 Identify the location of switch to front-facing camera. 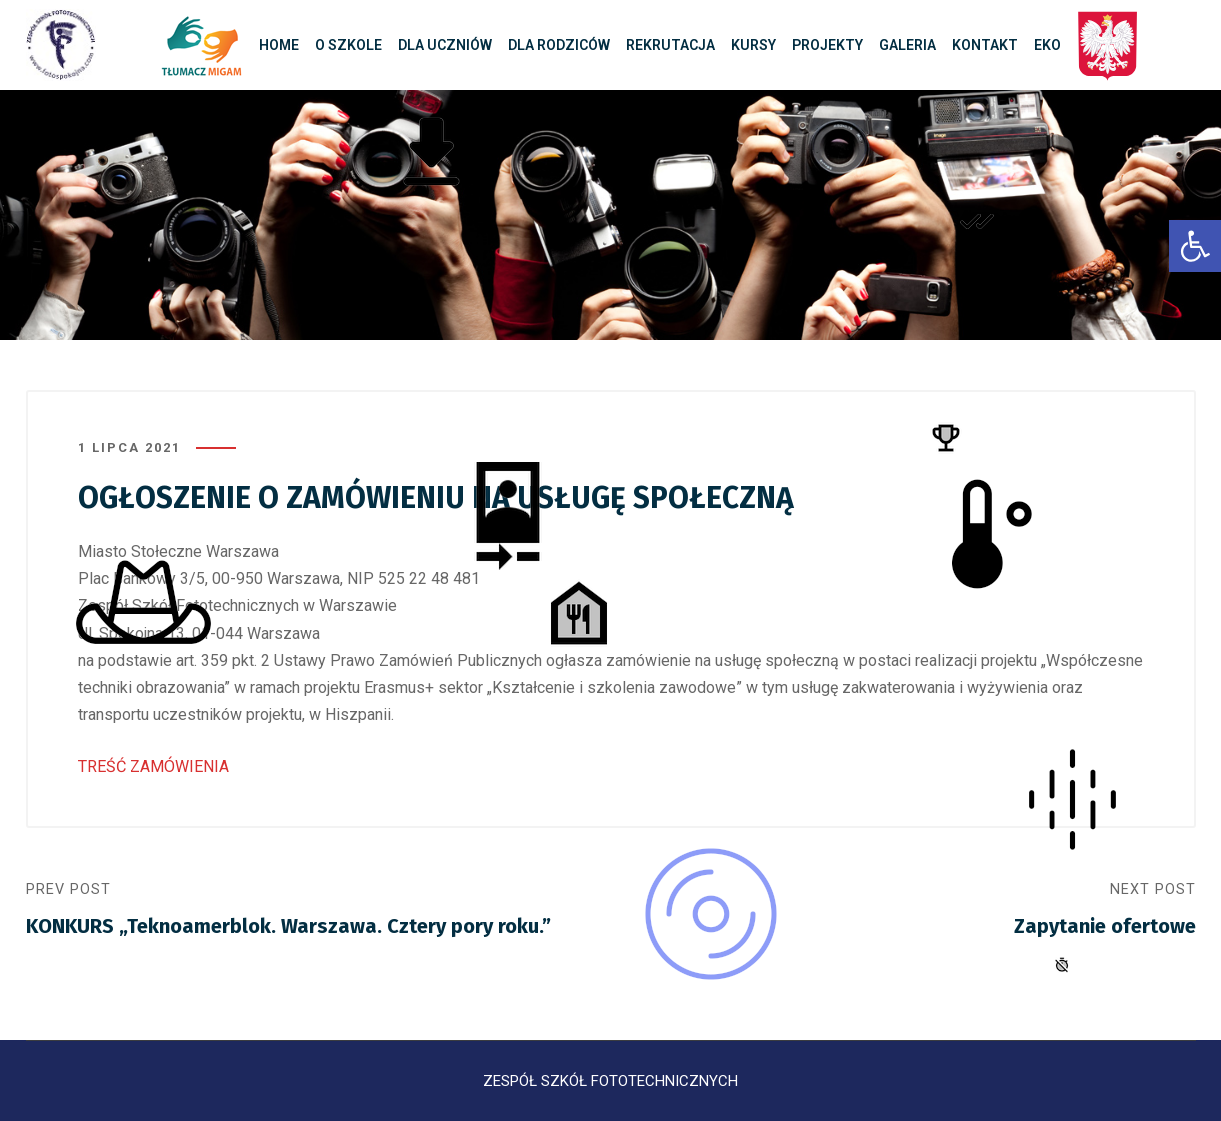
(508, 516).